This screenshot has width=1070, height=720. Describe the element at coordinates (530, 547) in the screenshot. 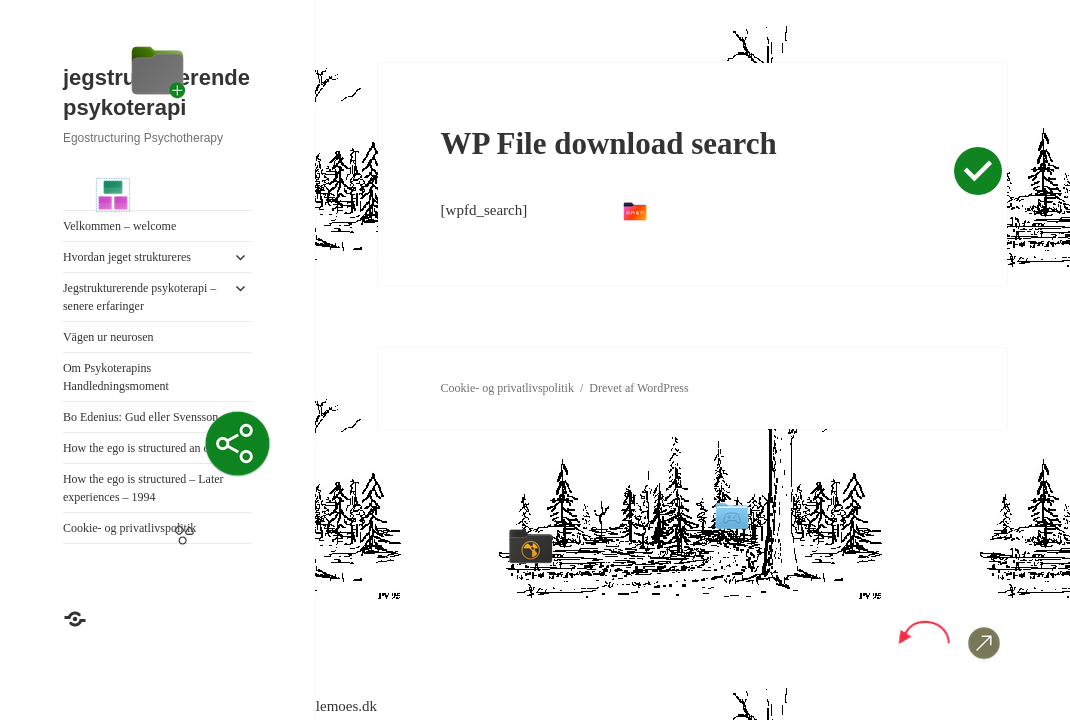

I see `folder containing nuke compositing software project files` at that location.